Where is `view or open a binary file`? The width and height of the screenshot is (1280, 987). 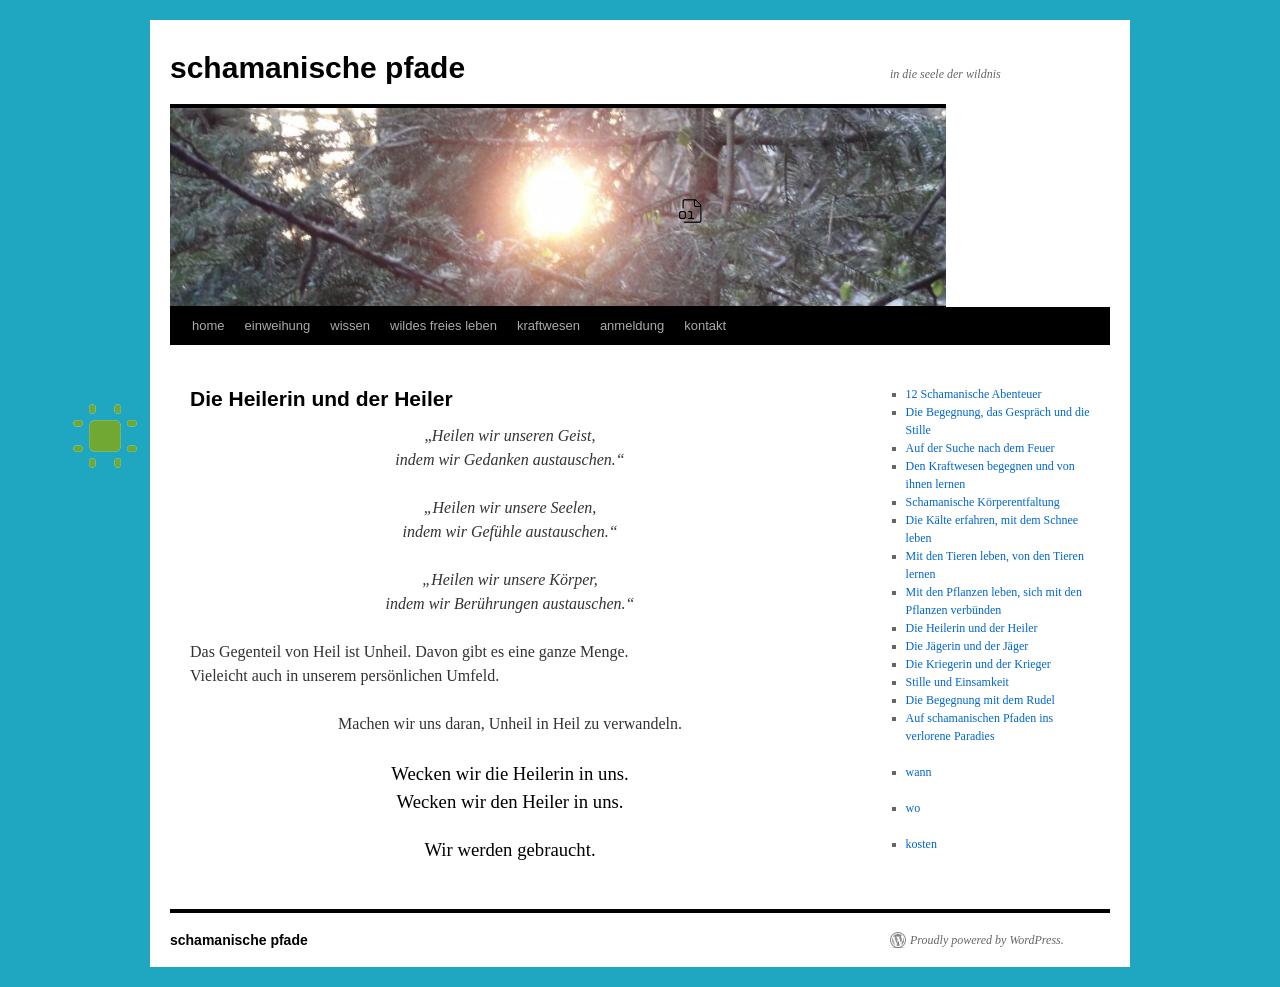
view or open a binary file is located at coordinates (692, 211).